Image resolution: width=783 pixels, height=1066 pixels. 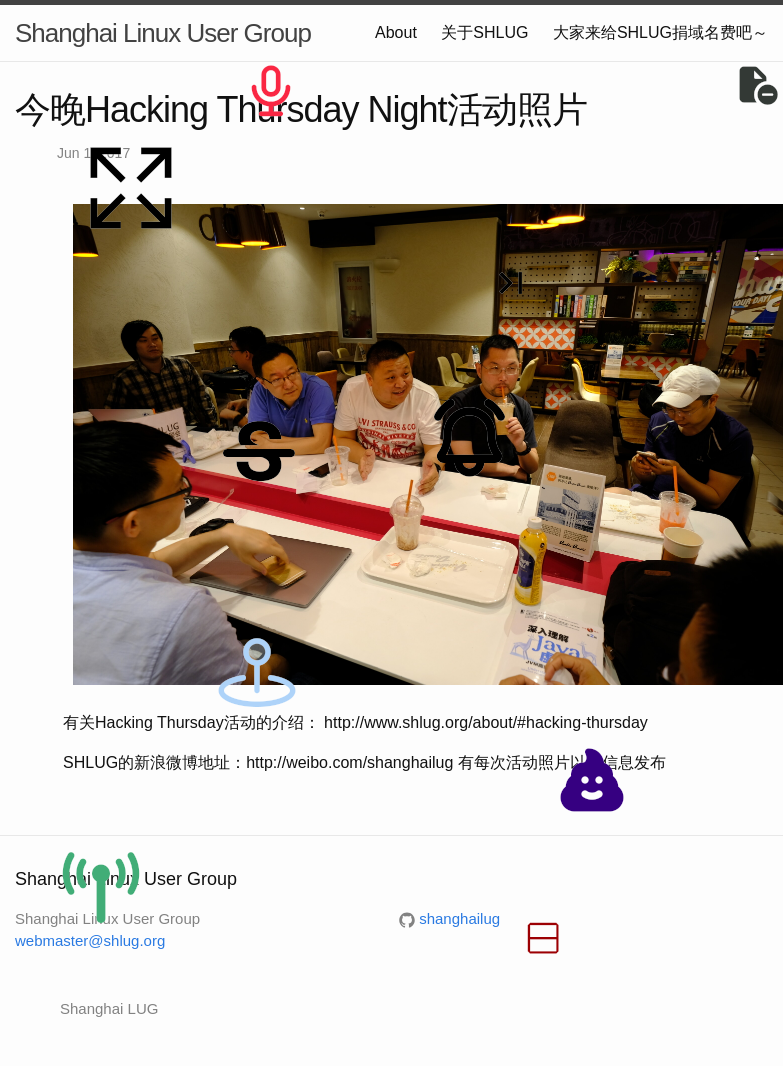 What do you see at coordinates (469, 438) in the screenshot?
I see `indicates new notifications or alerts` at bounding box center [469, 438].